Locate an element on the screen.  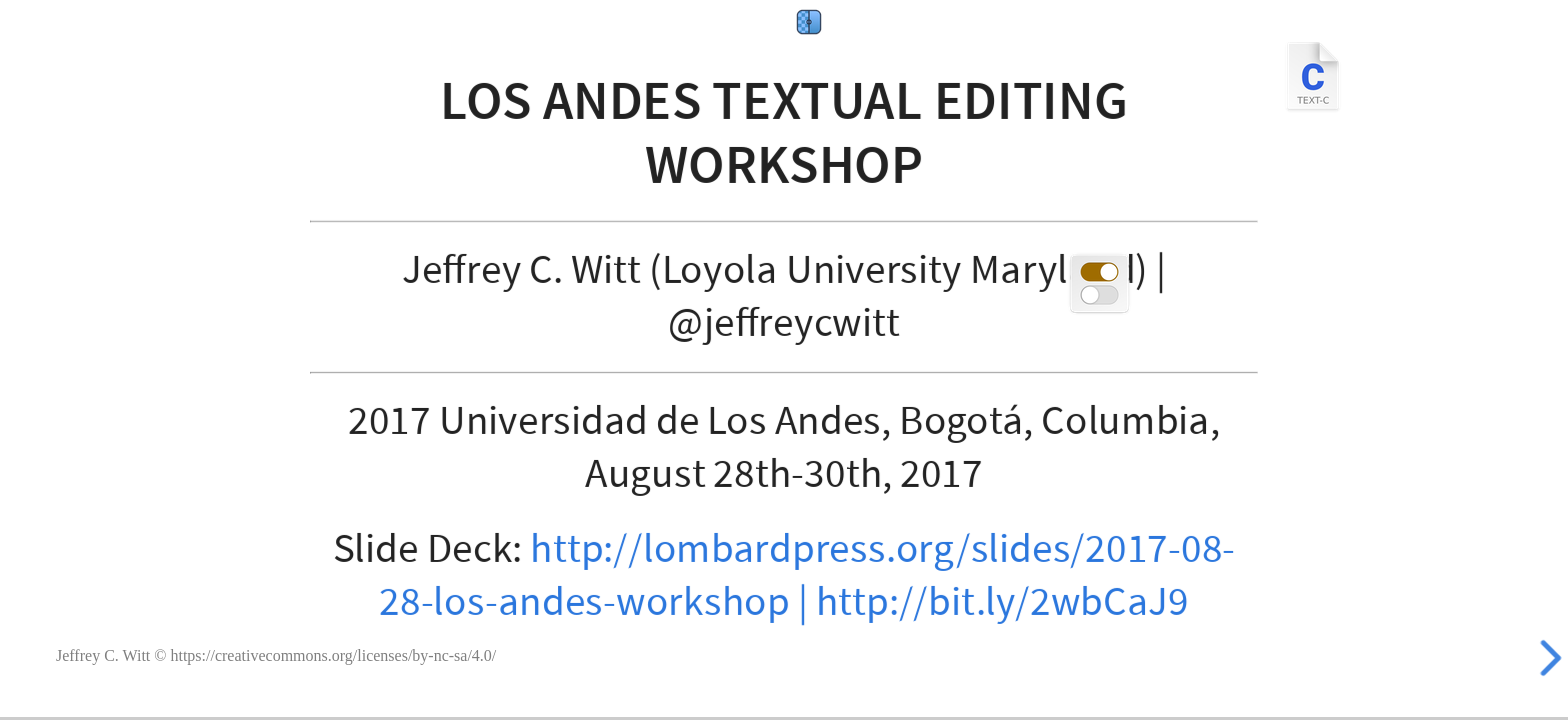
c programming language source file is located at coordinates (1313, 77).